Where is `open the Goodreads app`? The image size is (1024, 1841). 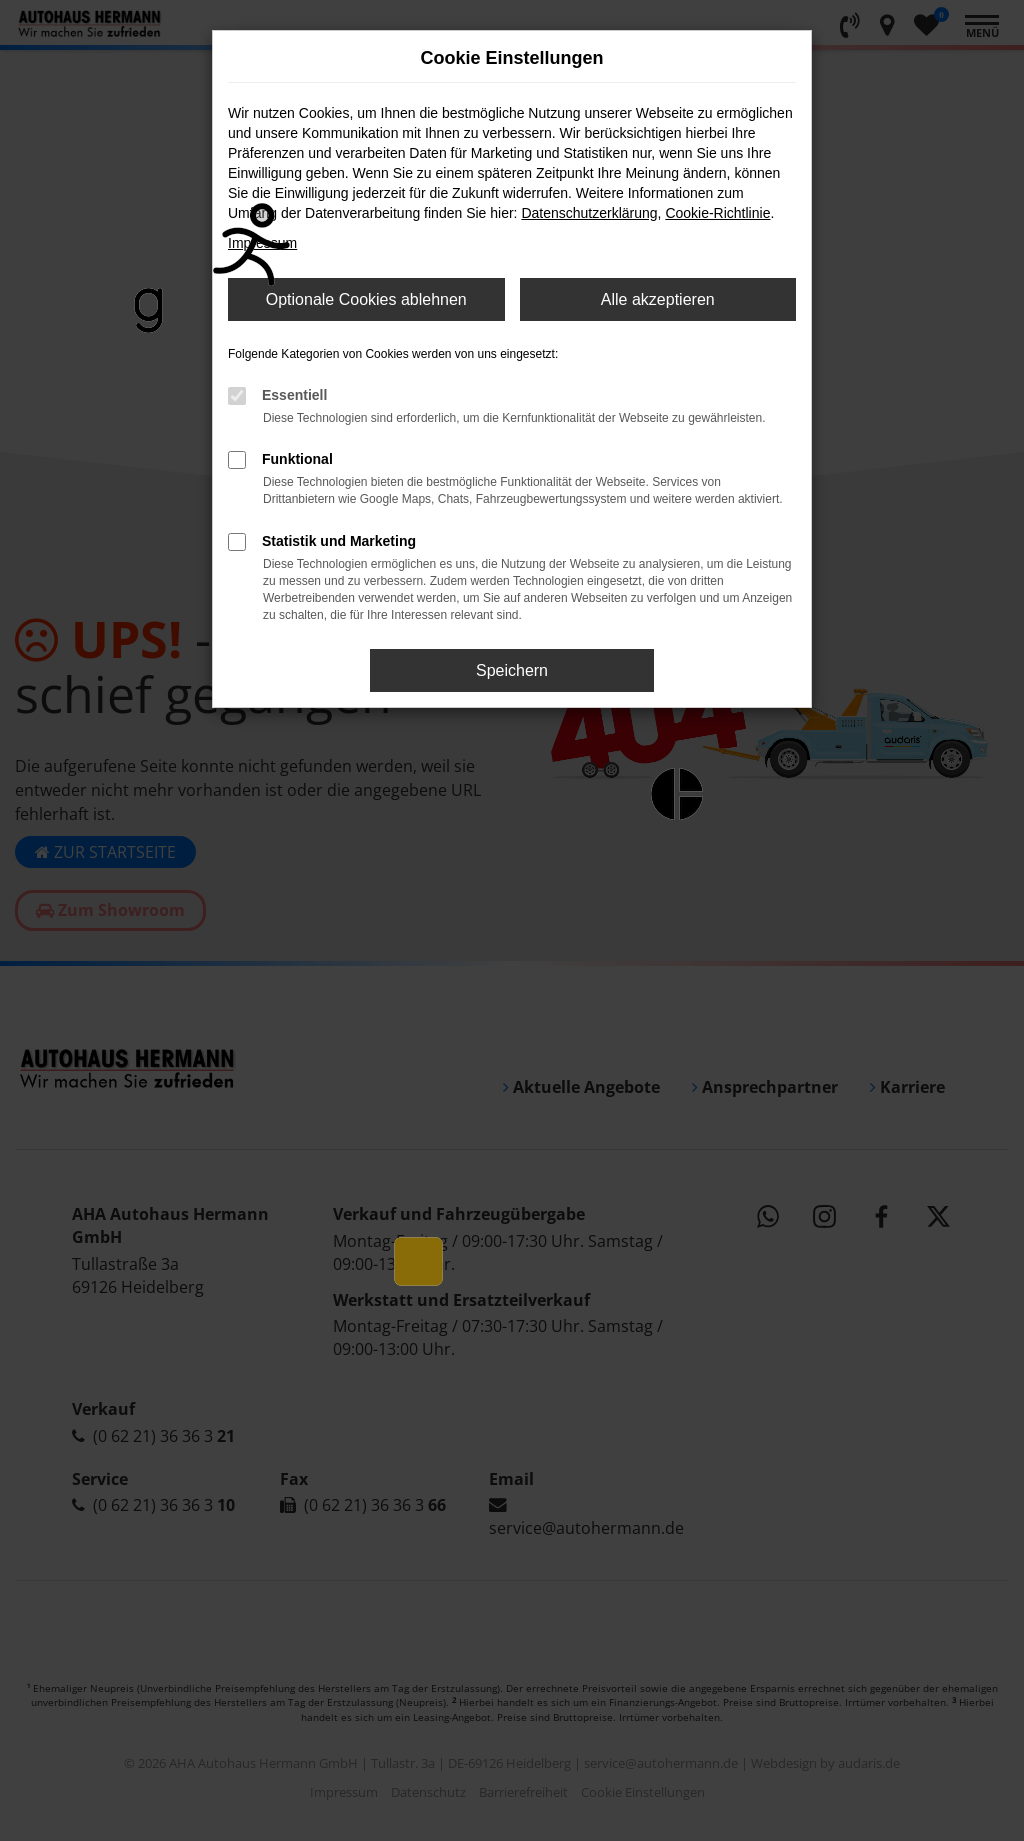
open the Goodreads app is located at coordinates (148, 310).